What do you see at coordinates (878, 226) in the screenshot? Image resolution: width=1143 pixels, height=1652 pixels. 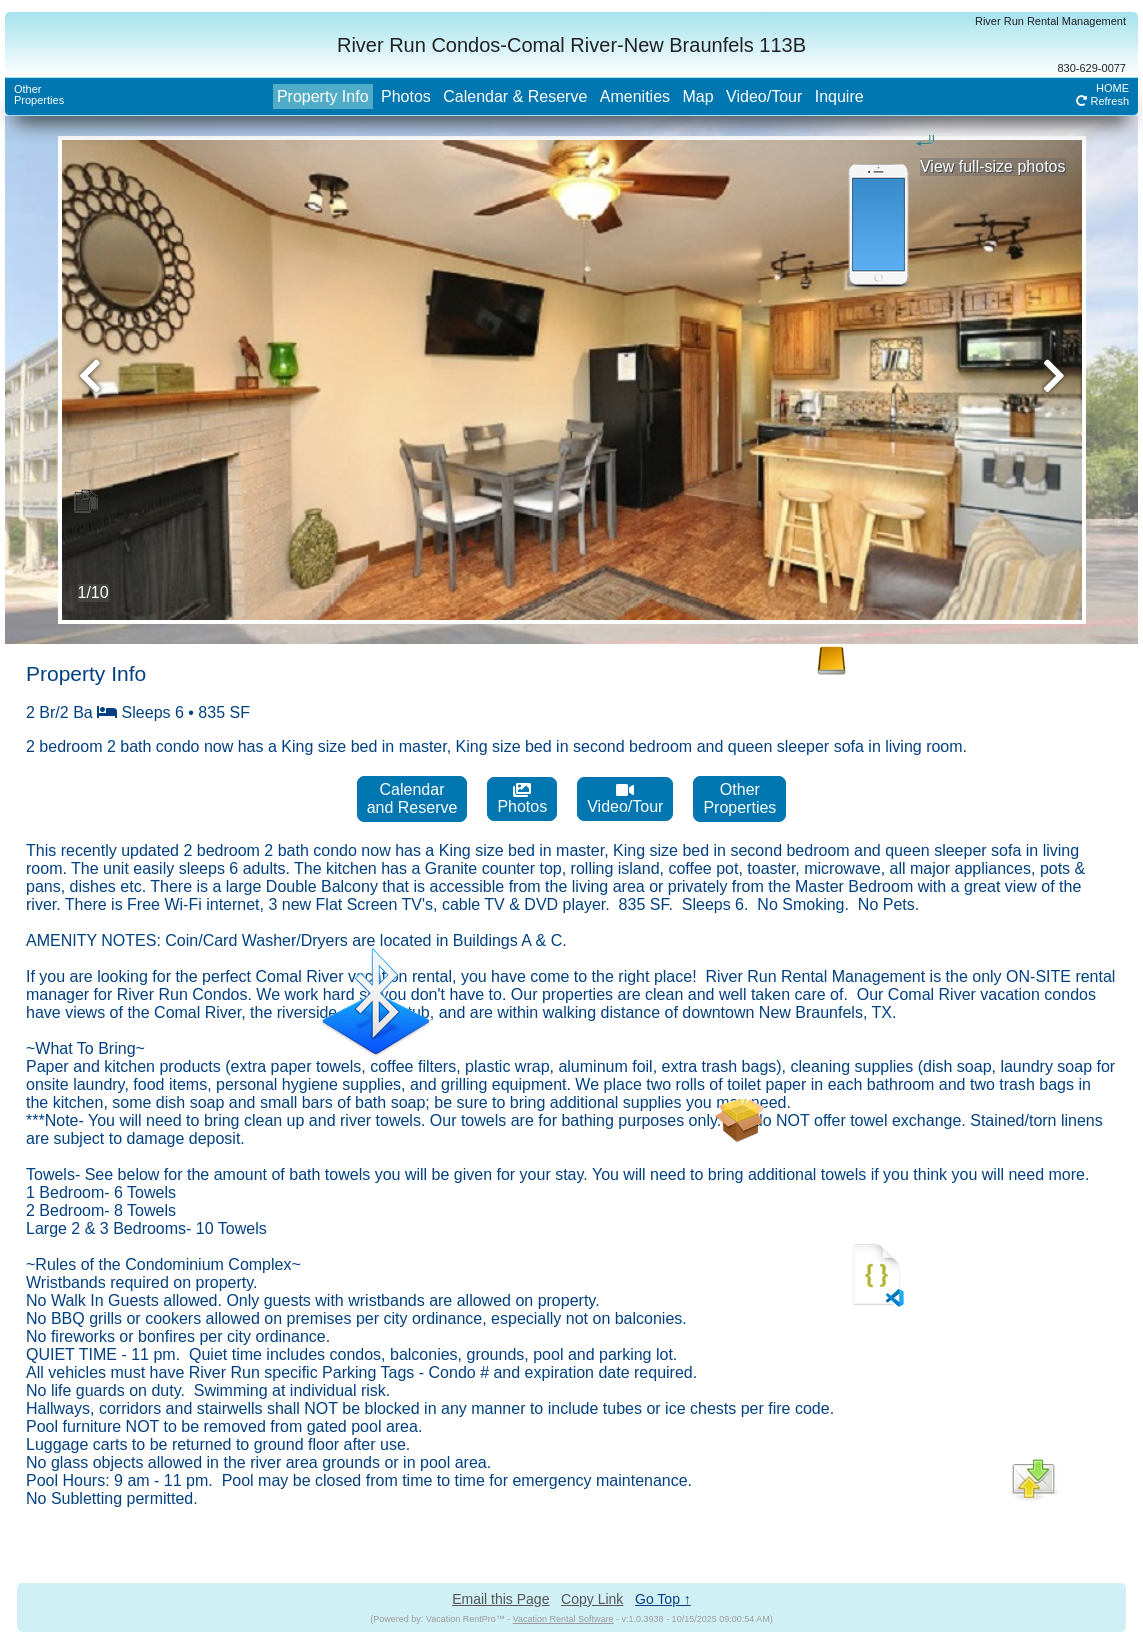 I see `view connected iPhone device` at bounding box center [878, 226].